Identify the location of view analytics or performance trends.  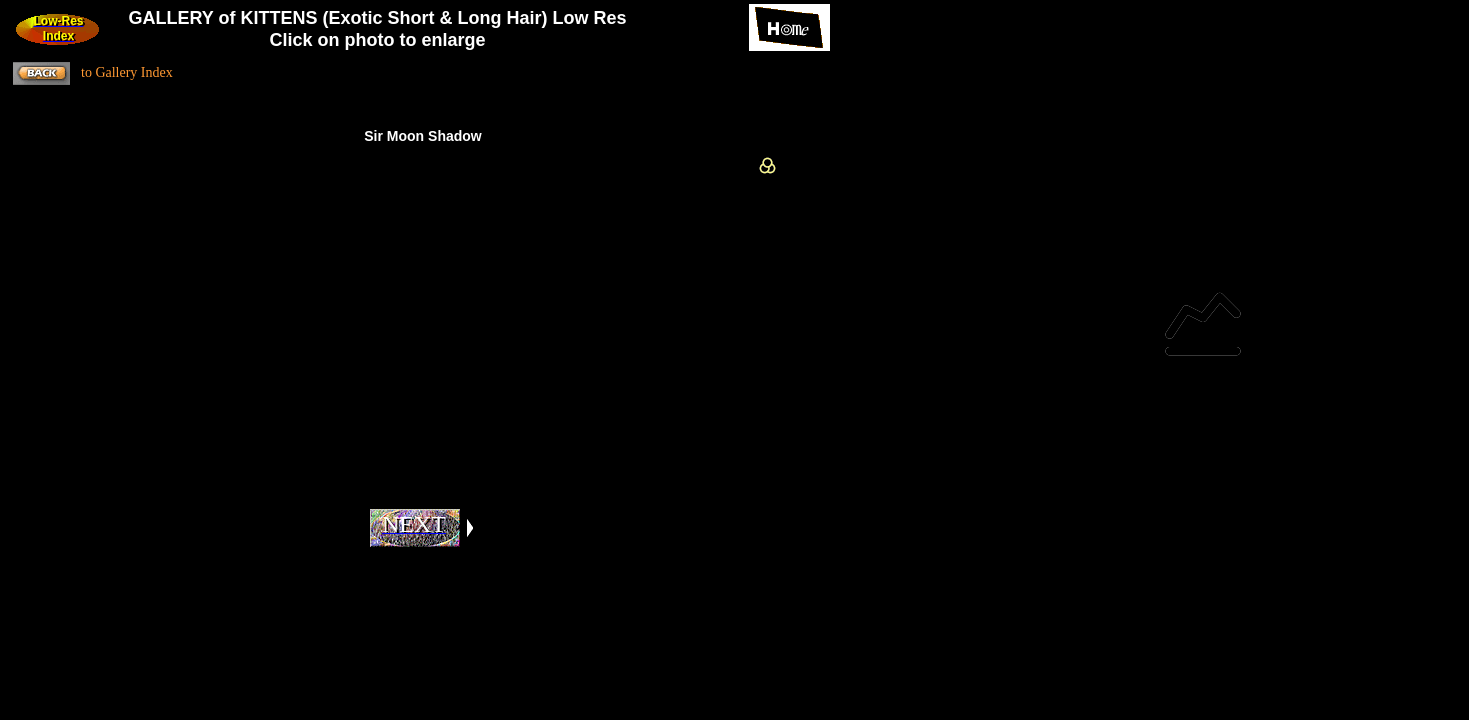
(1203, 322).